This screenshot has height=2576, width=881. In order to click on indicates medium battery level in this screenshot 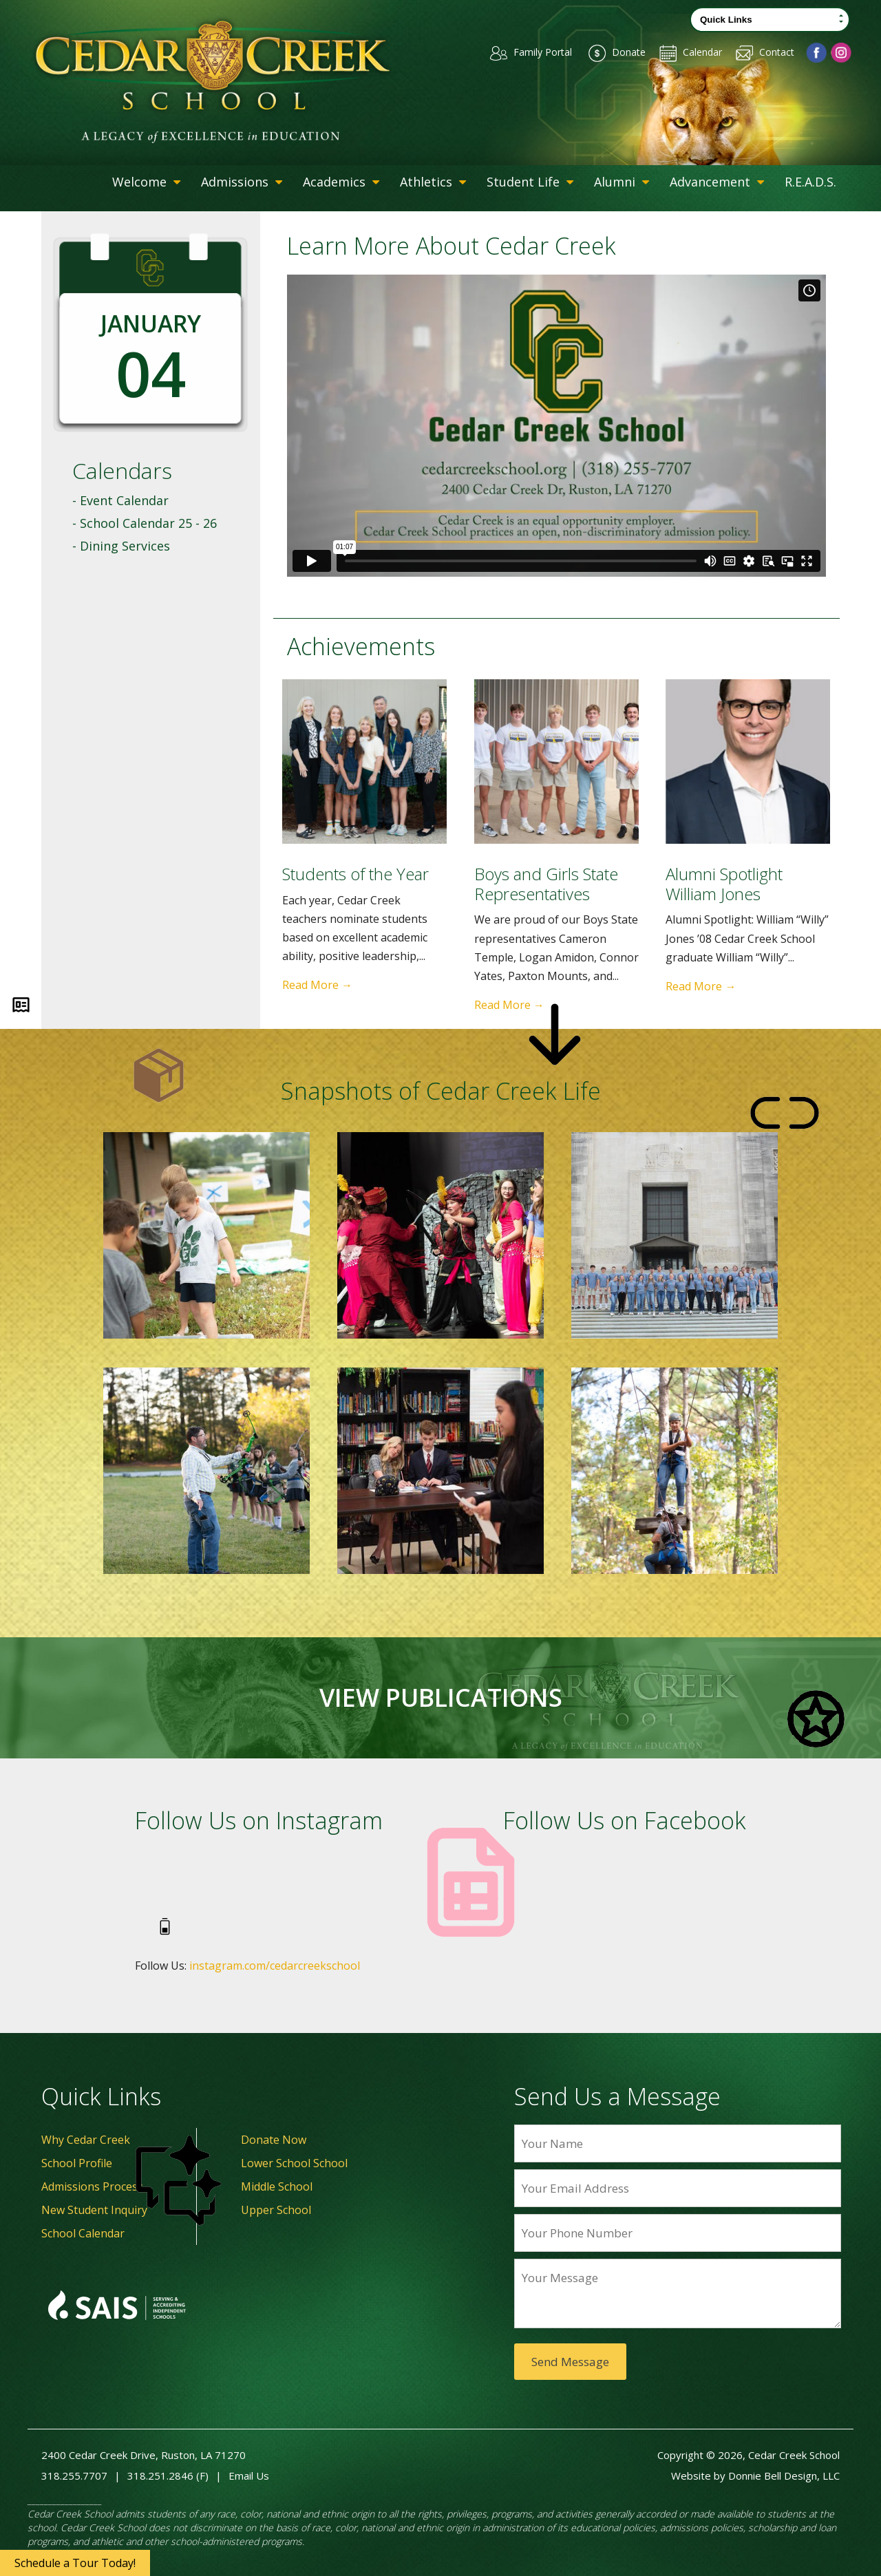, I will do `click(164, 1926)`.